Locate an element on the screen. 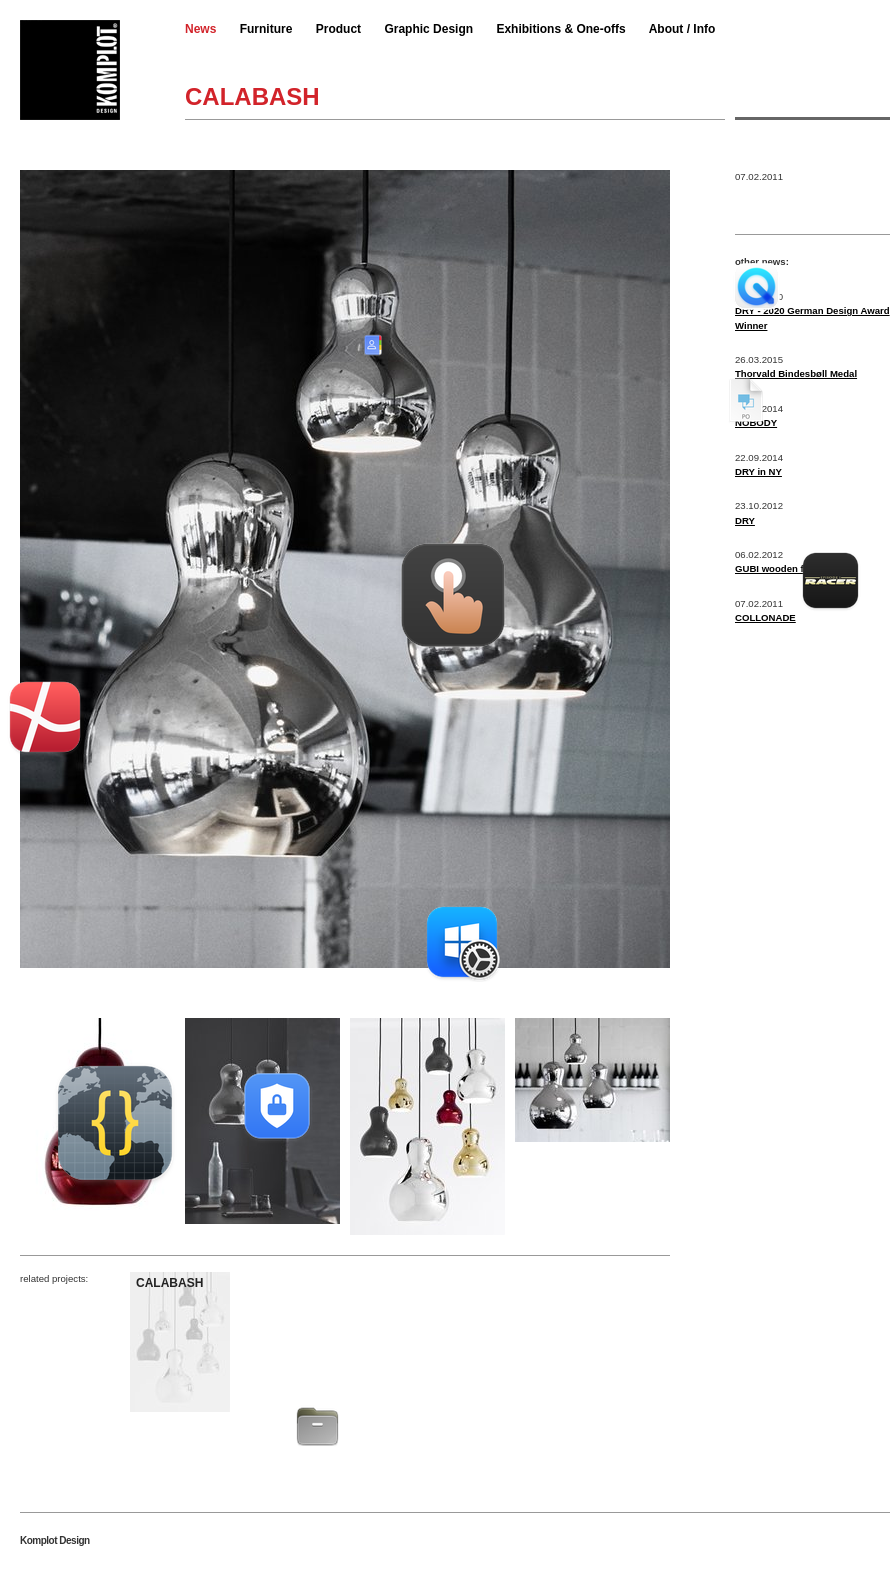  open web browser stylesheet preferences is located at coordinates (115, 1123).